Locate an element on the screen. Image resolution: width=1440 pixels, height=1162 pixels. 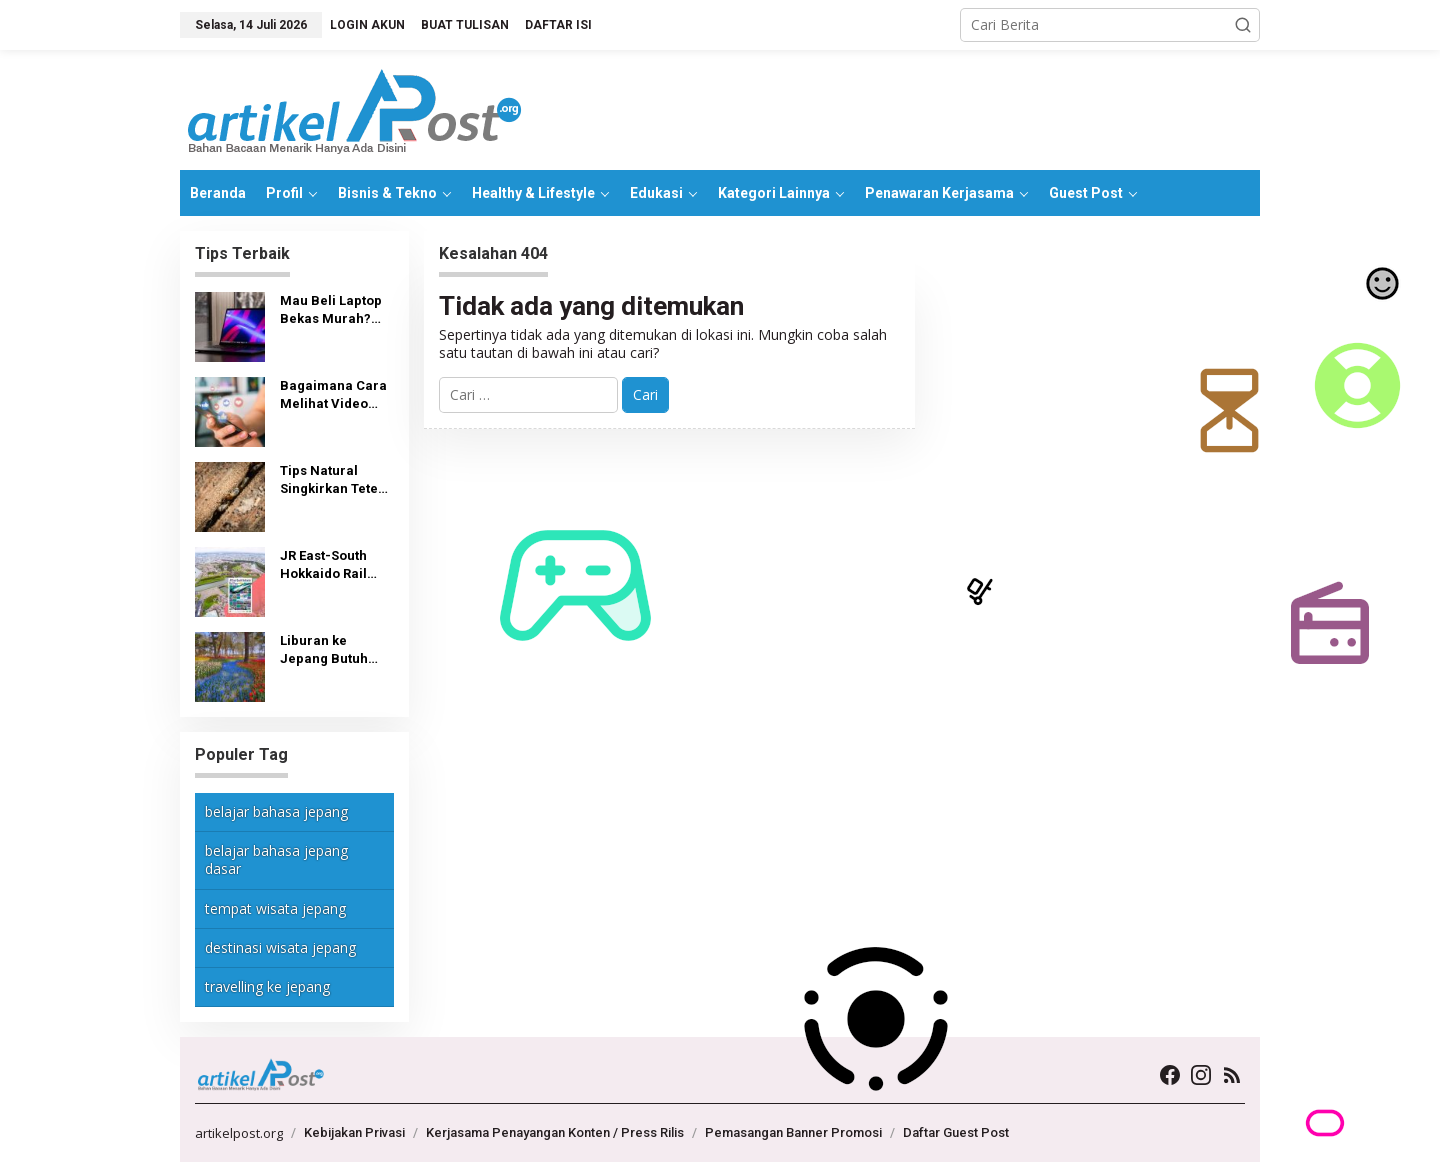
access science or chemistry features is located at coordinates (876, 1019).